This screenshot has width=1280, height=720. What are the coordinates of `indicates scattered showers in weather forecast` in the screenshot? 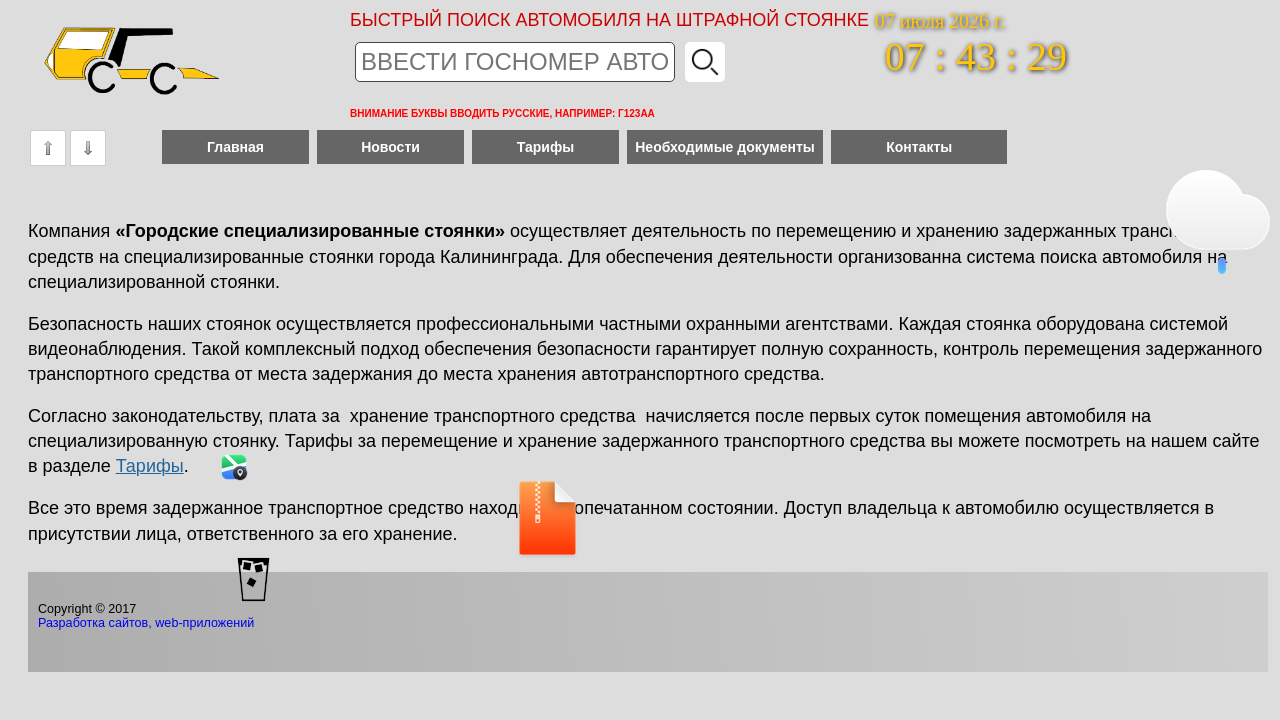 It's located at (1218, 222).